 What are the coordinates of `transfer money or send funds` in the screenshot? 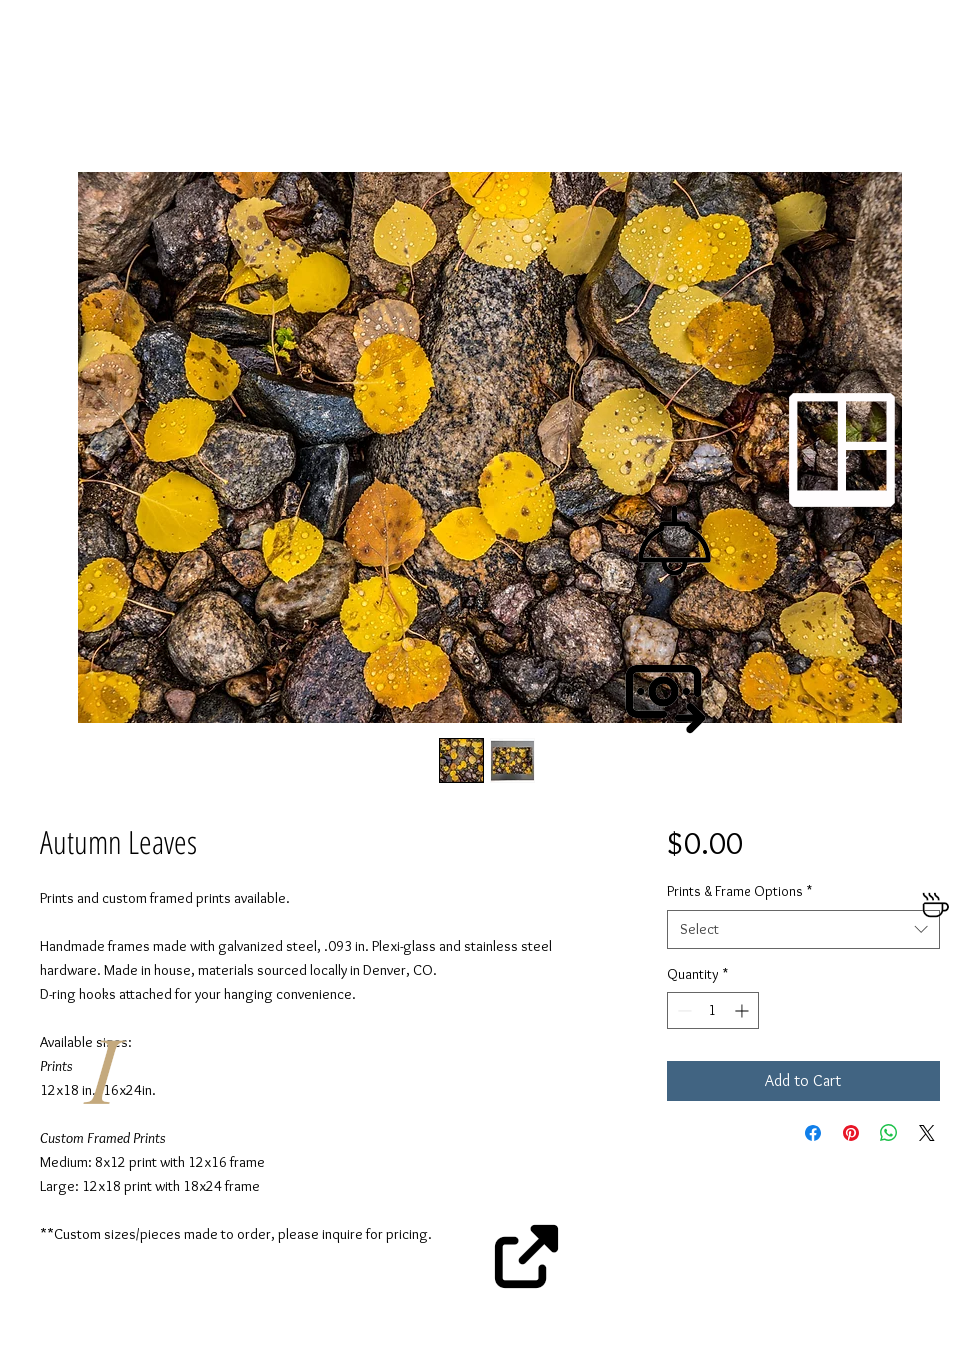 It's located at (663, 691).